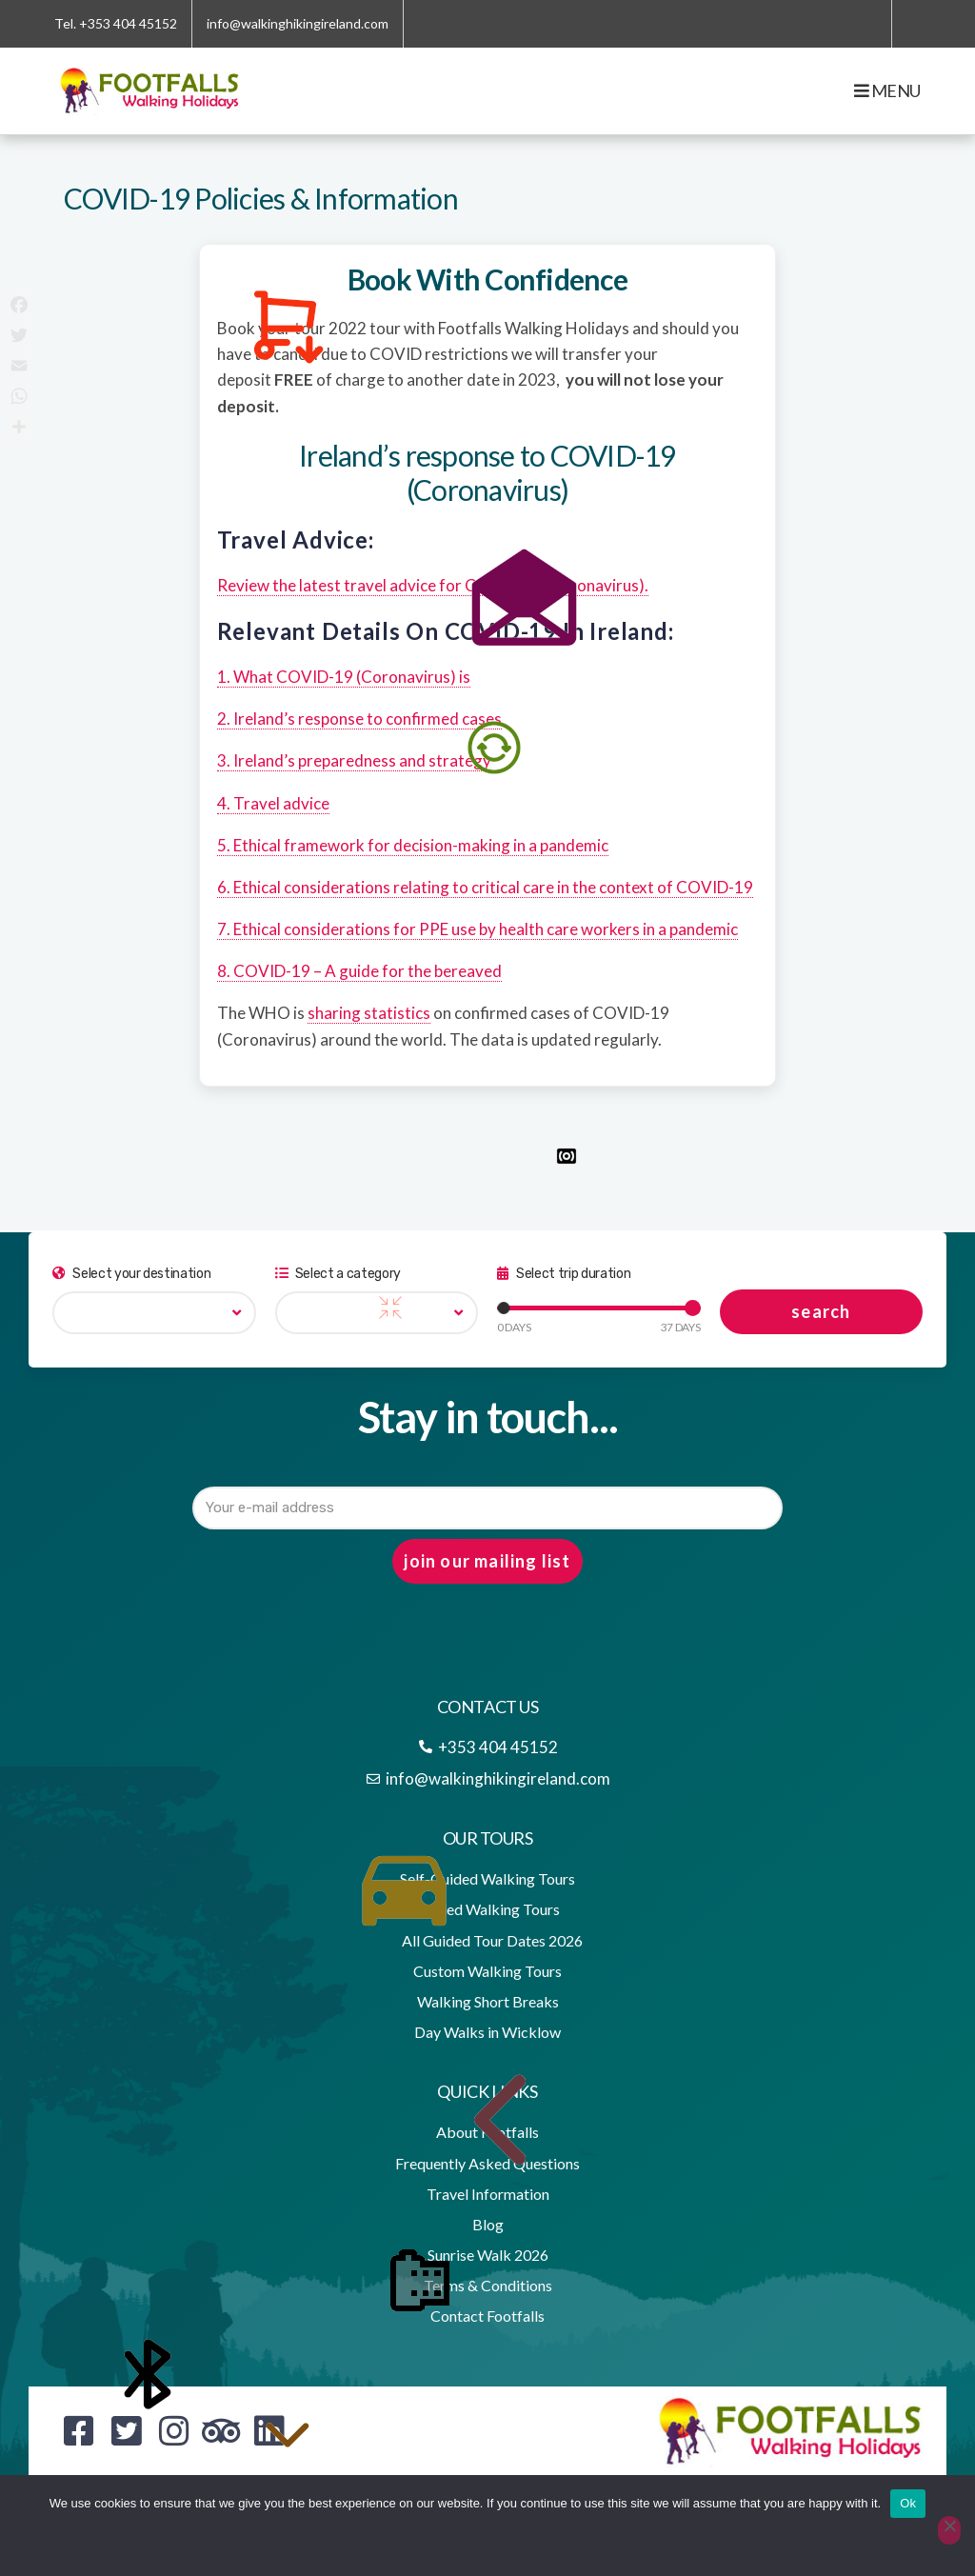 The height and width of the screenshot is (2576, 975). I want to click on download or export shopping cart contents, so click(285, 325).